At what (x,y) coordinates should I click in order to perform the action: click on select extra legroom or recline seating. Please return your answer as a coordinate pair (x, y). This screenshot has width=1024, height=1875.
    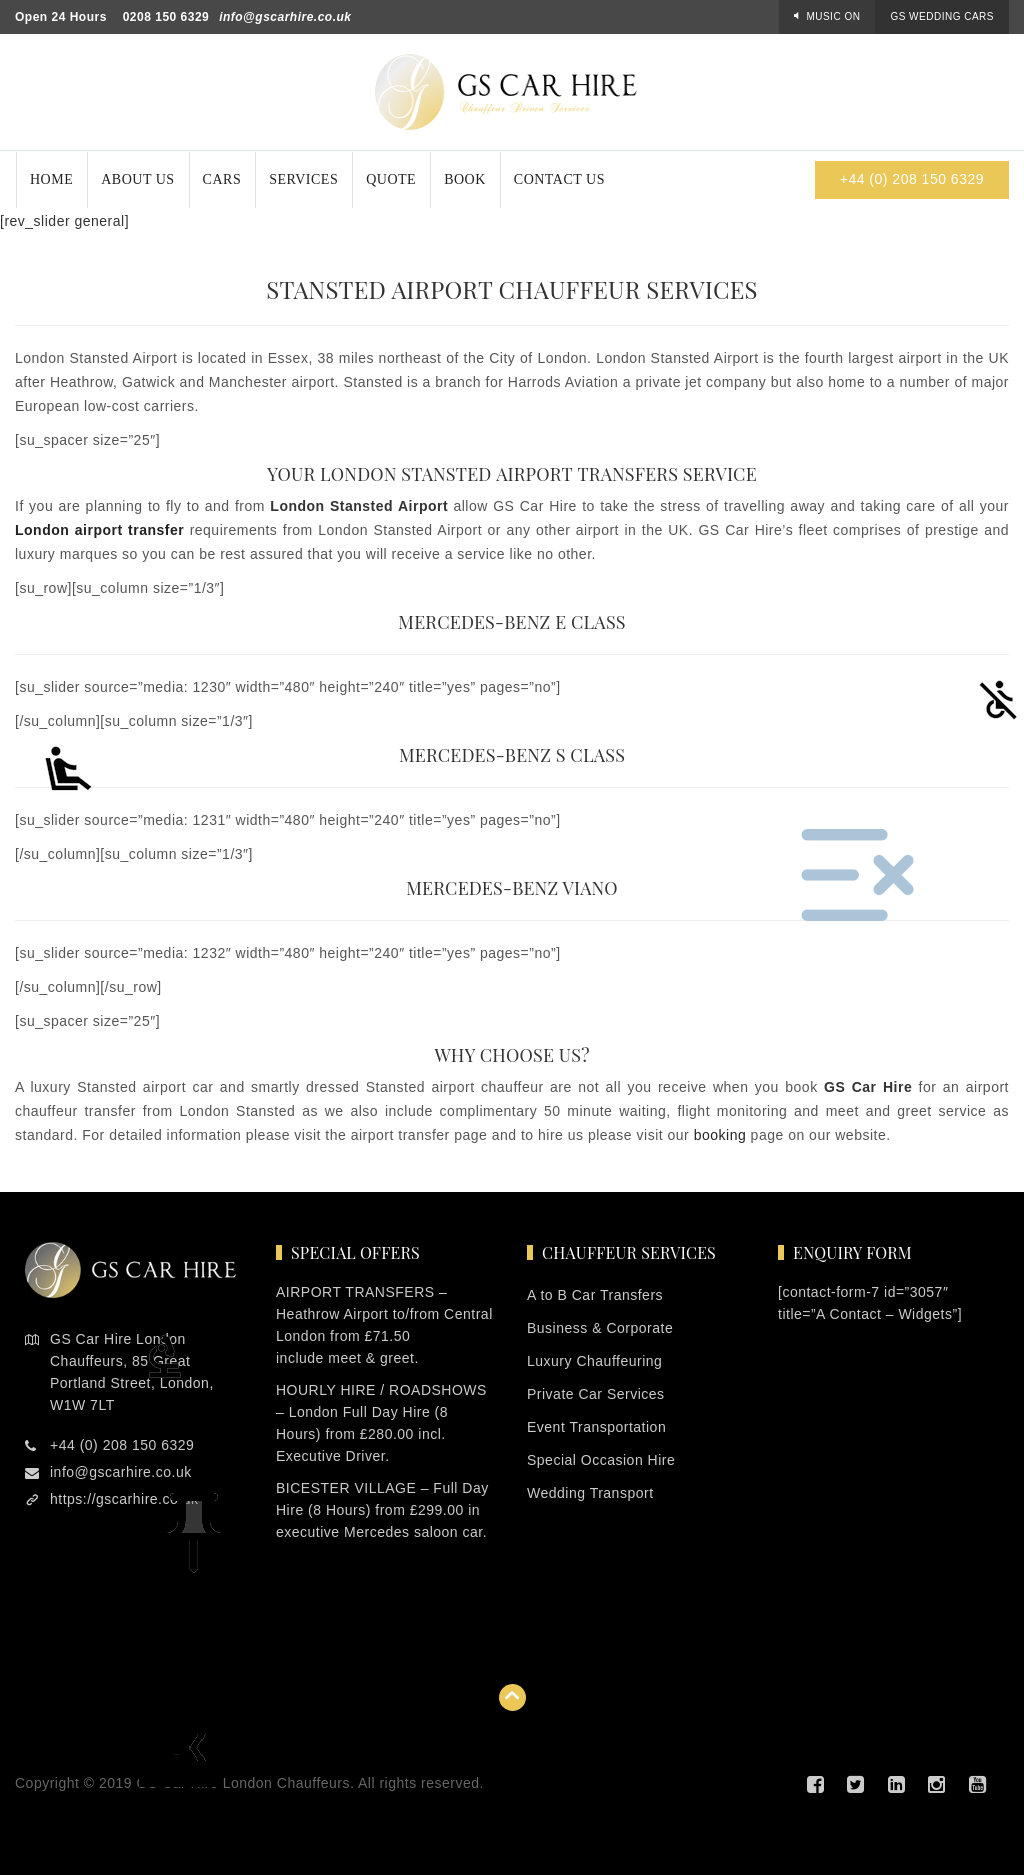
    Looking at the image, I should click on (68, 769).